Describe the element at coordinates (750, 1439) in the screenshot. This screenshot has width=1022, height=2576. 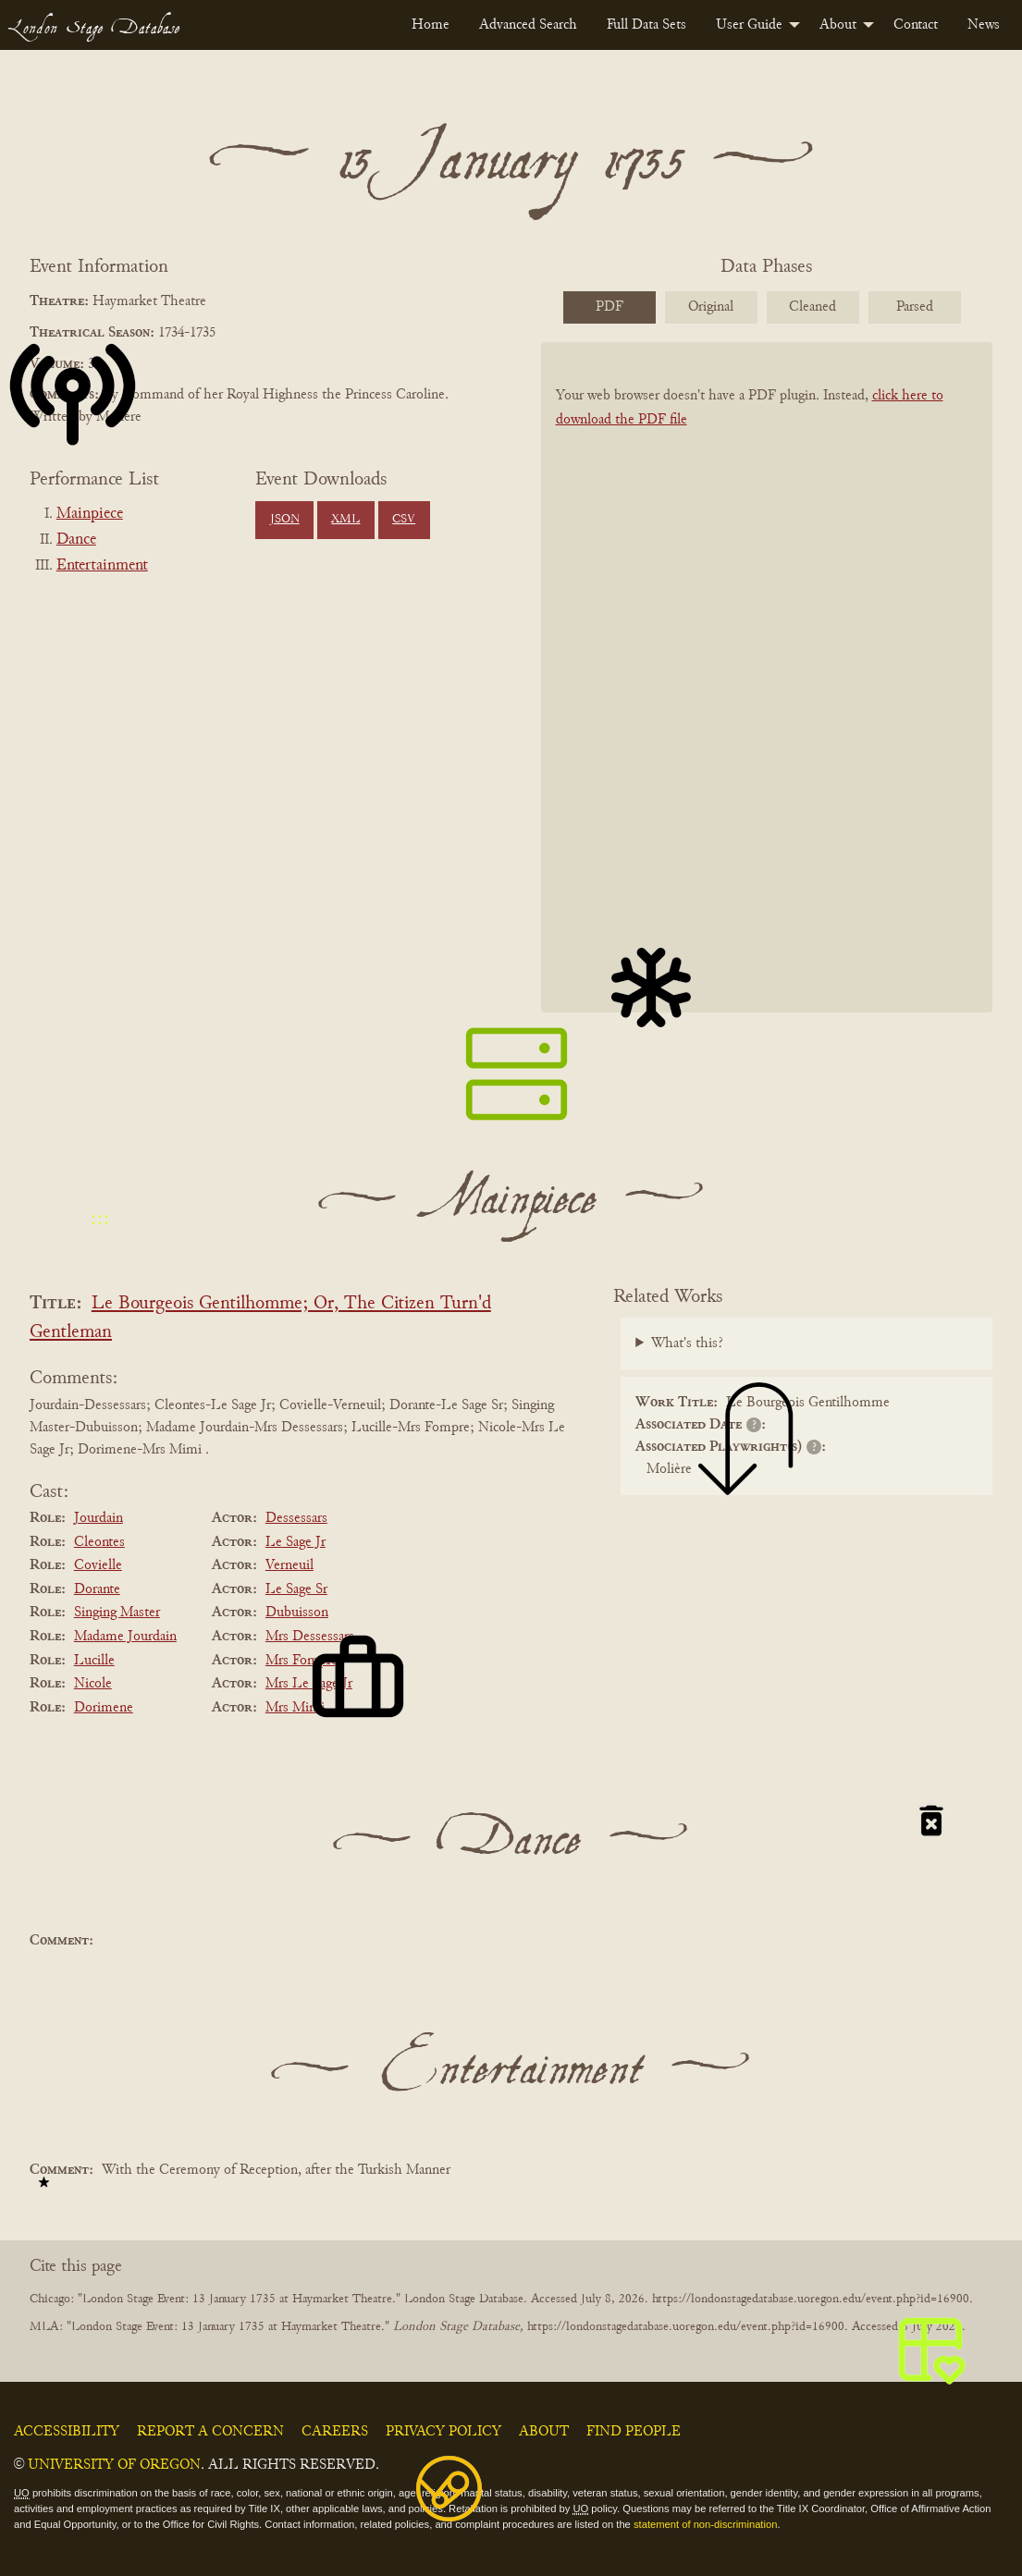
I see `undo or go back to previous state` at that location.